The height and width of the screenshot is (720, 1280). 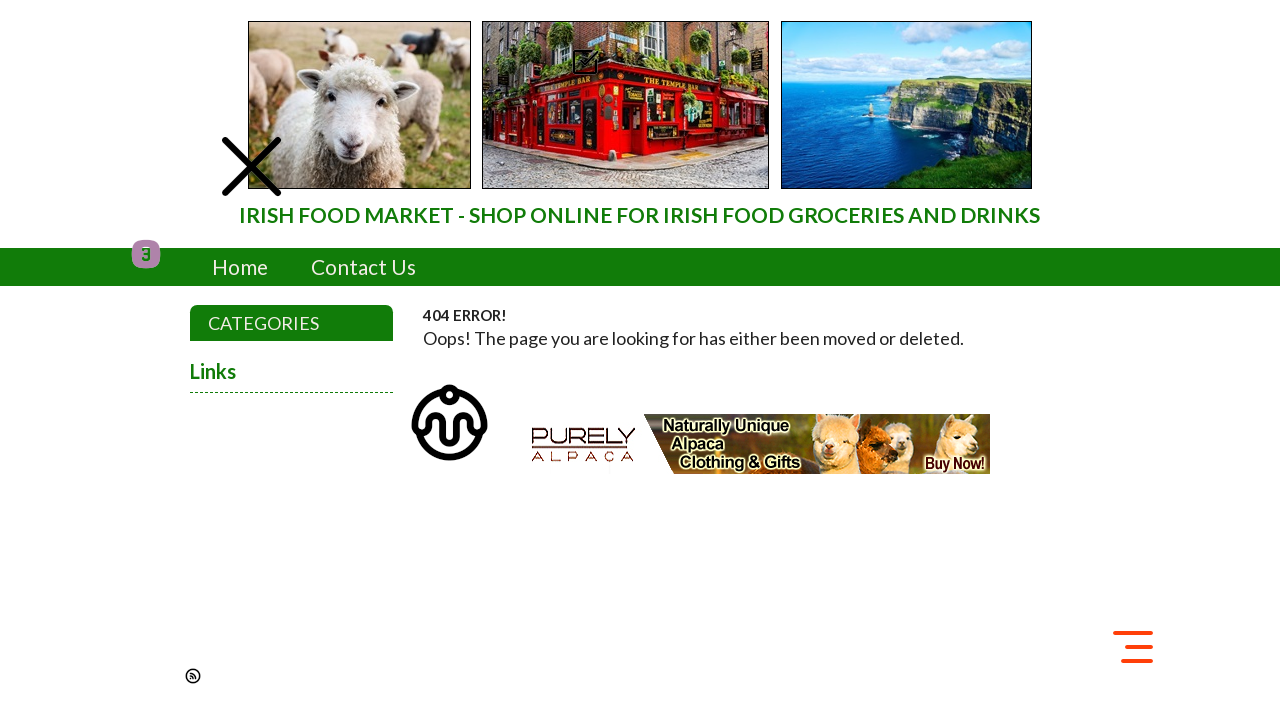 What do you see at coordinates (146, 254) in the screenshot?
I see `indicates step 3 in a multi-step process` at bounding box center [146, 254].